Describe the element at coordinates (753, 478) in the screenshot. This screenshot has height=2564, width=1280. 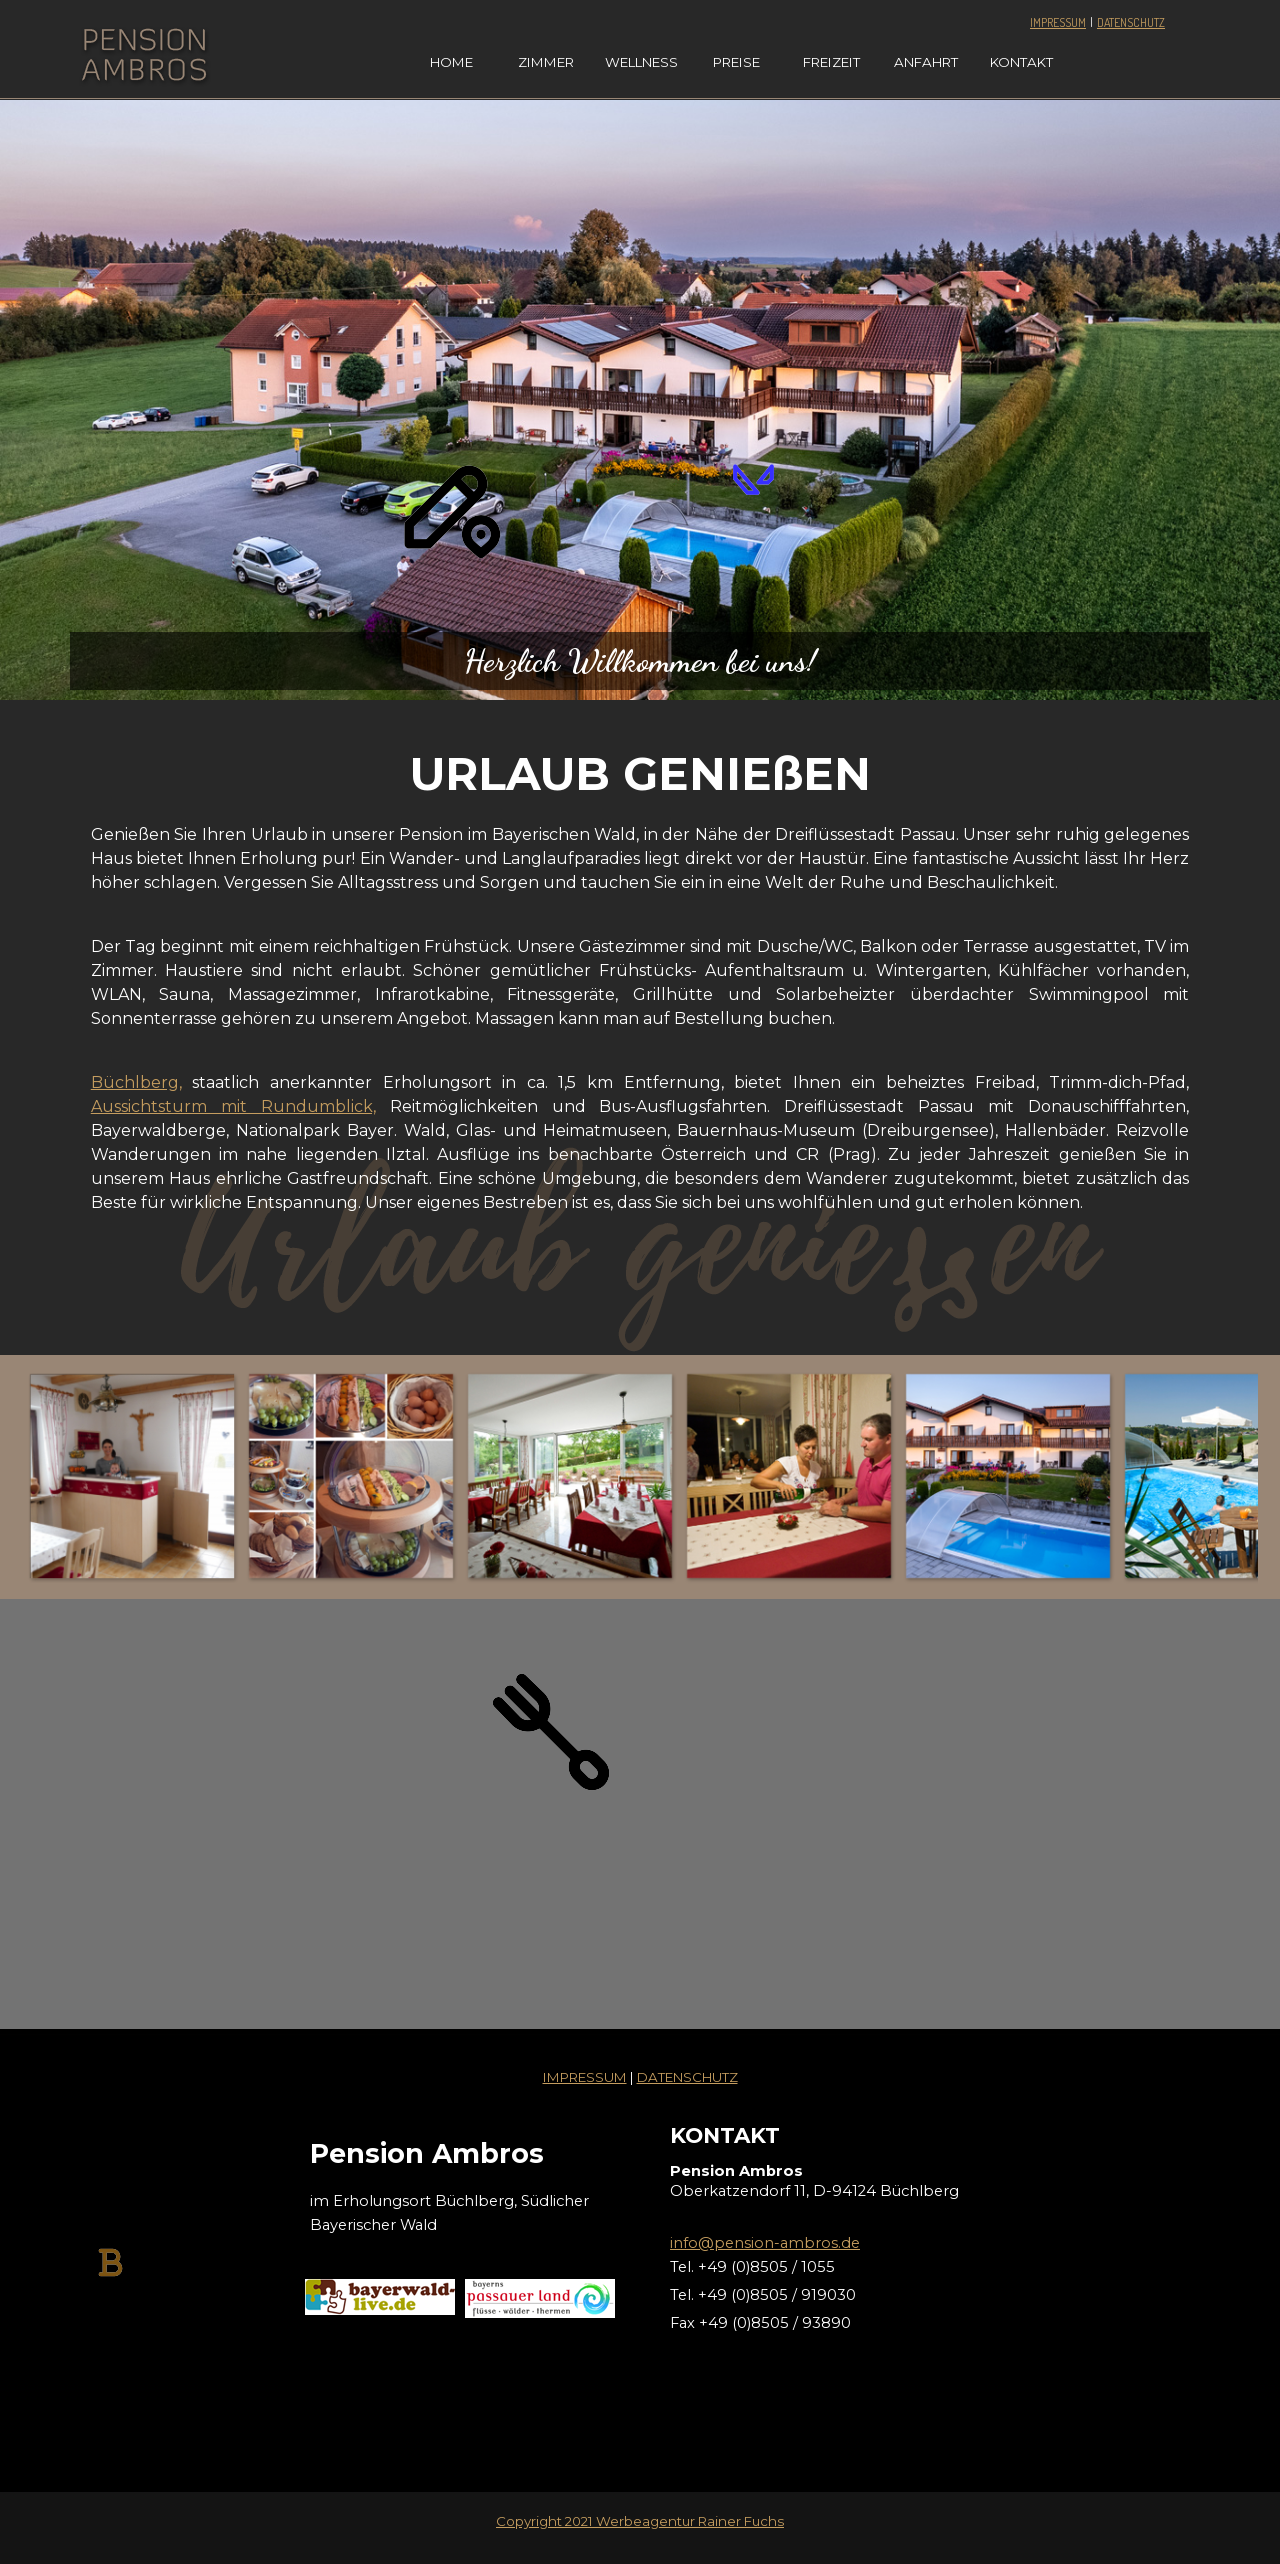
I see `launch Valorant game` at that location.